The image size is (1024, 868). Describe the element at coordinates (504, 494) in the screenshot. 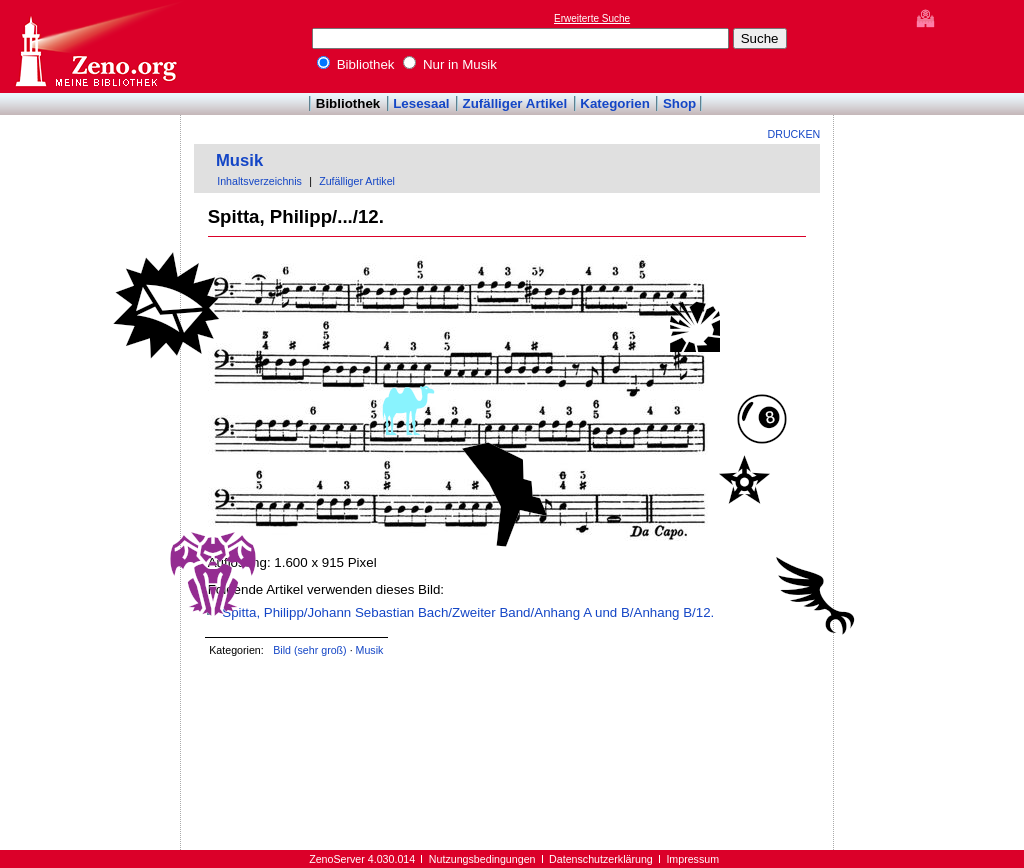

I see `select moldova as your country or region` at that location.